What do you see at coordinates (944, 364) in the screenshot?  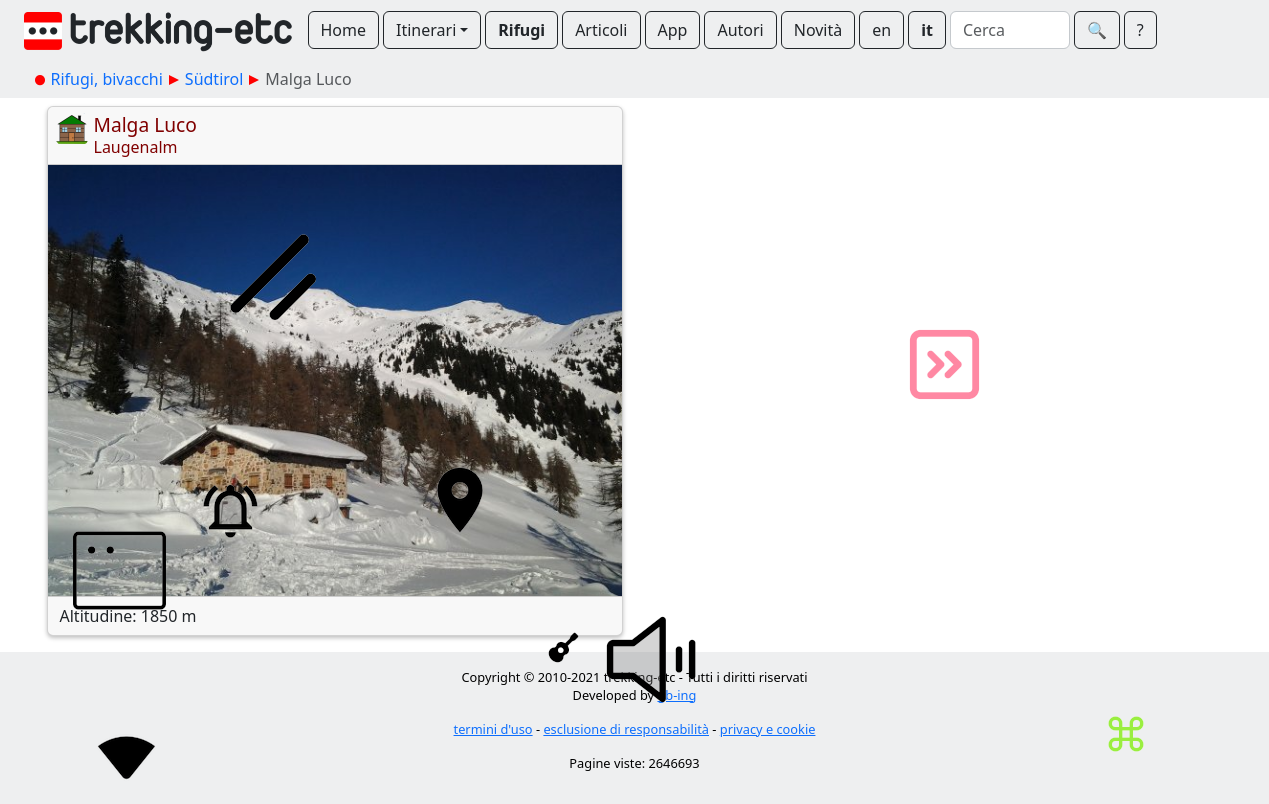 I see `navigate forward or skip ahead` at bounding box center [944, 364].